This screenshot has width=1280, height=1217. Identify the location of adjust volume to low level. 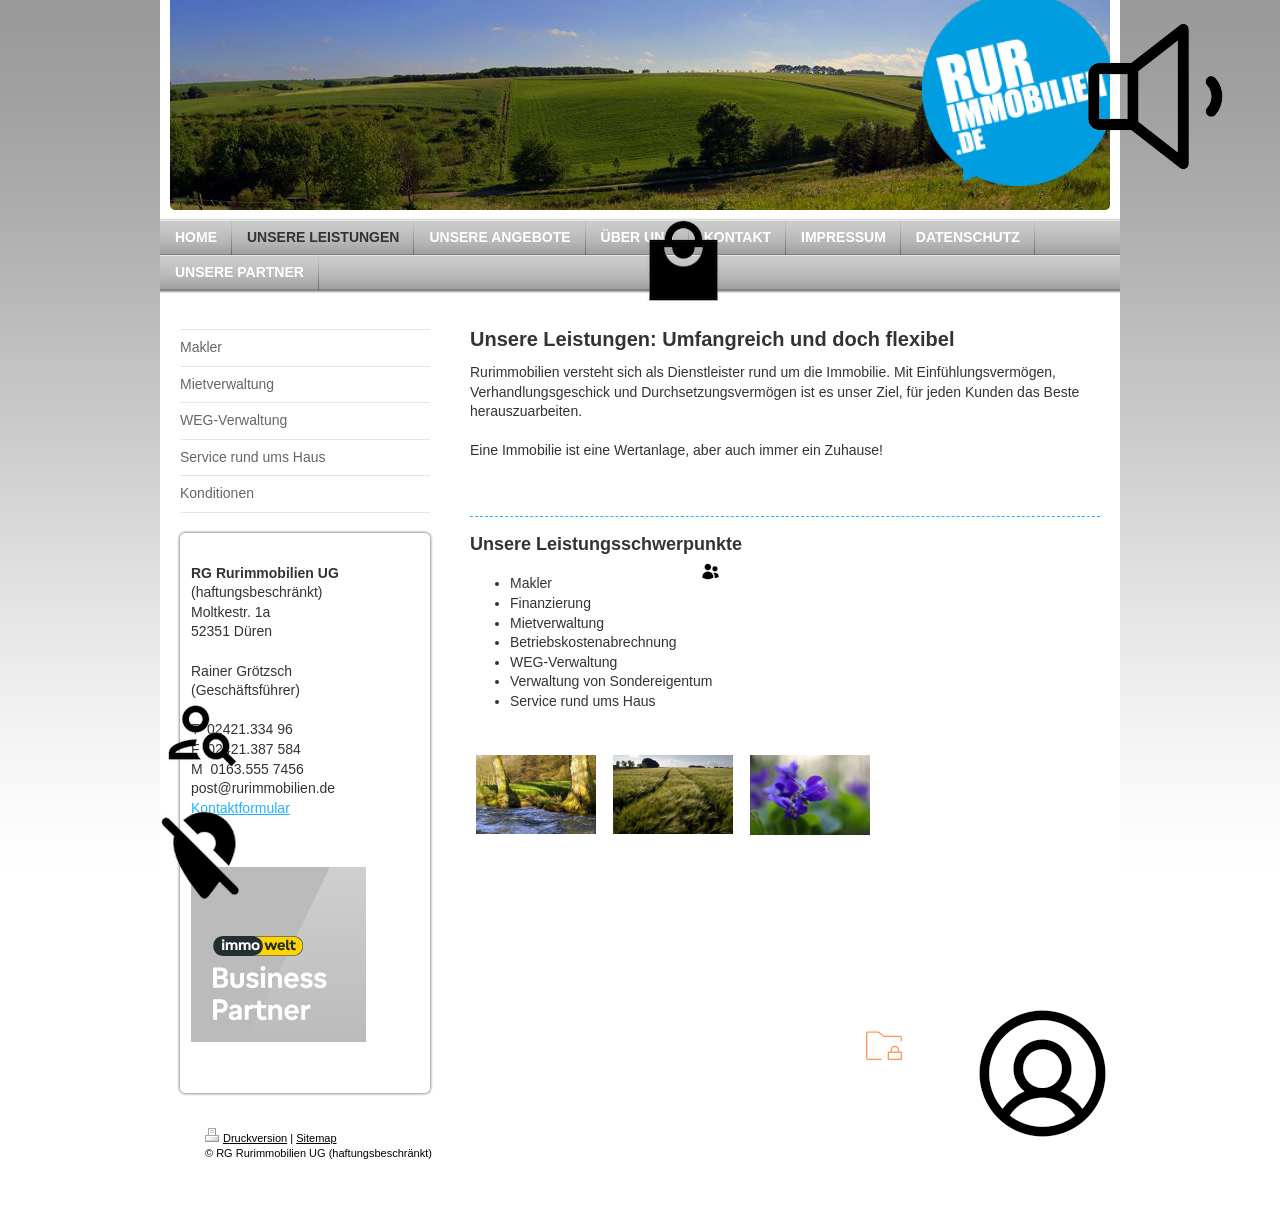
(1166, 96).